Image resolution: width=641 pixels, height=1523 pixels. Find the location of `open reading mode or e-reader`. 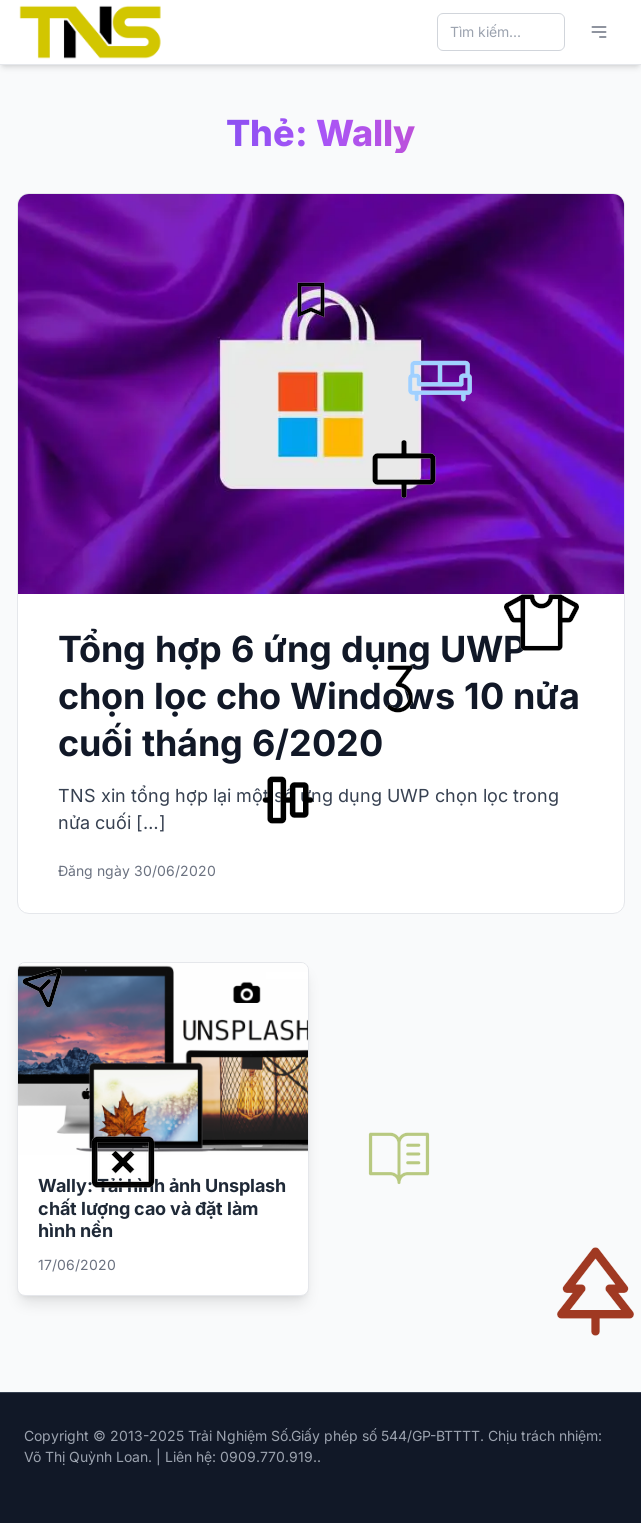

open reading mode or e-reader is located at coordinates (399, 1154).